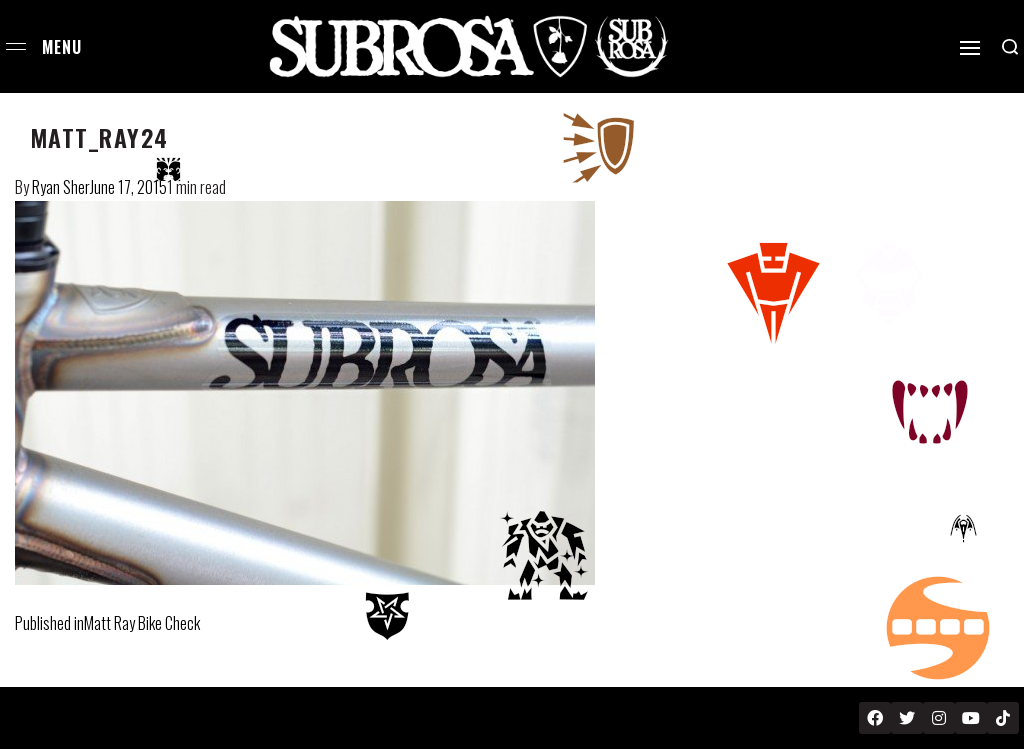 This screenshot has width=1024, height=749. I want to click on select a scout ship unit in a strategy game, so click(963, 528).